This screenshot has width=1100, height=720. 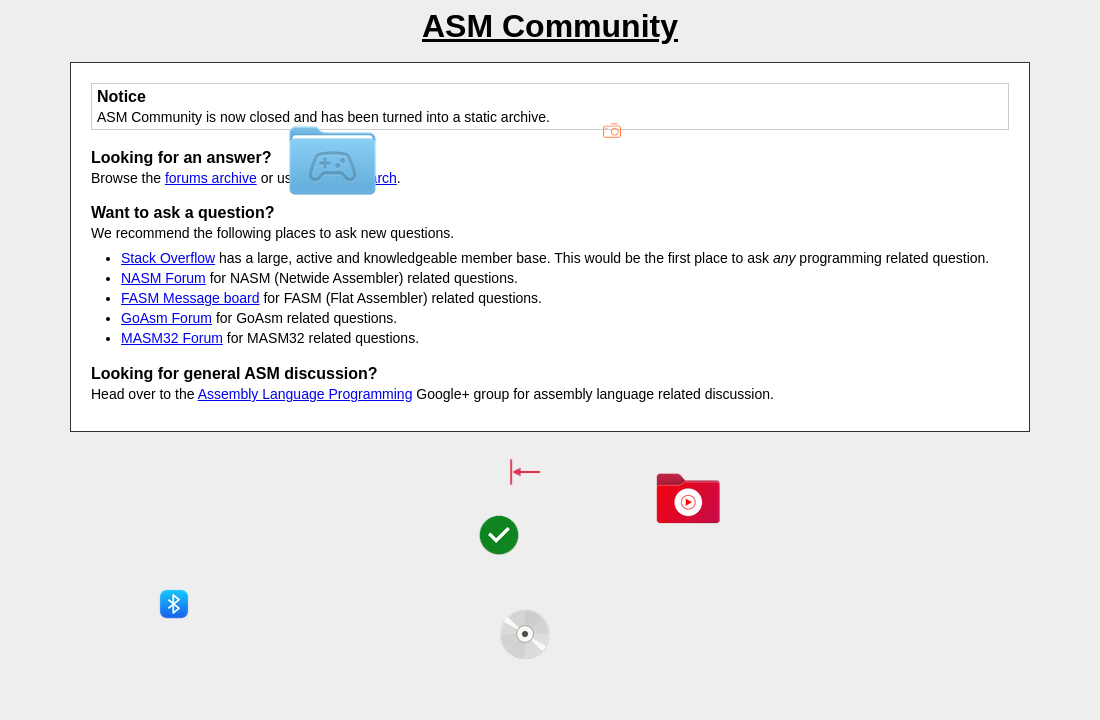 What do you see at coordinates (174, 604) in the screenshot?
I see `toggle bluetooth on or off` at bounding box center [174, 604].